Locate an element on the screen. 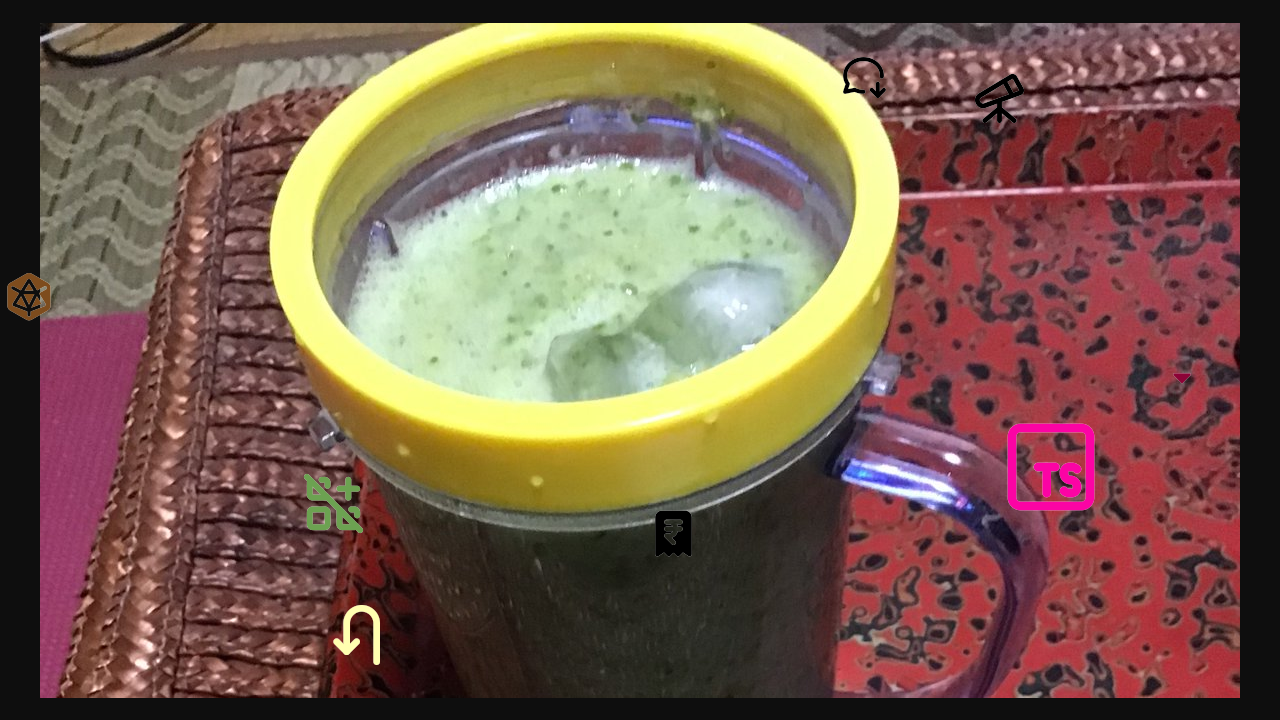 This screenshot has height=720, width=1280. indicates a TypeScript file or project is located at coordinates (1051, 467).